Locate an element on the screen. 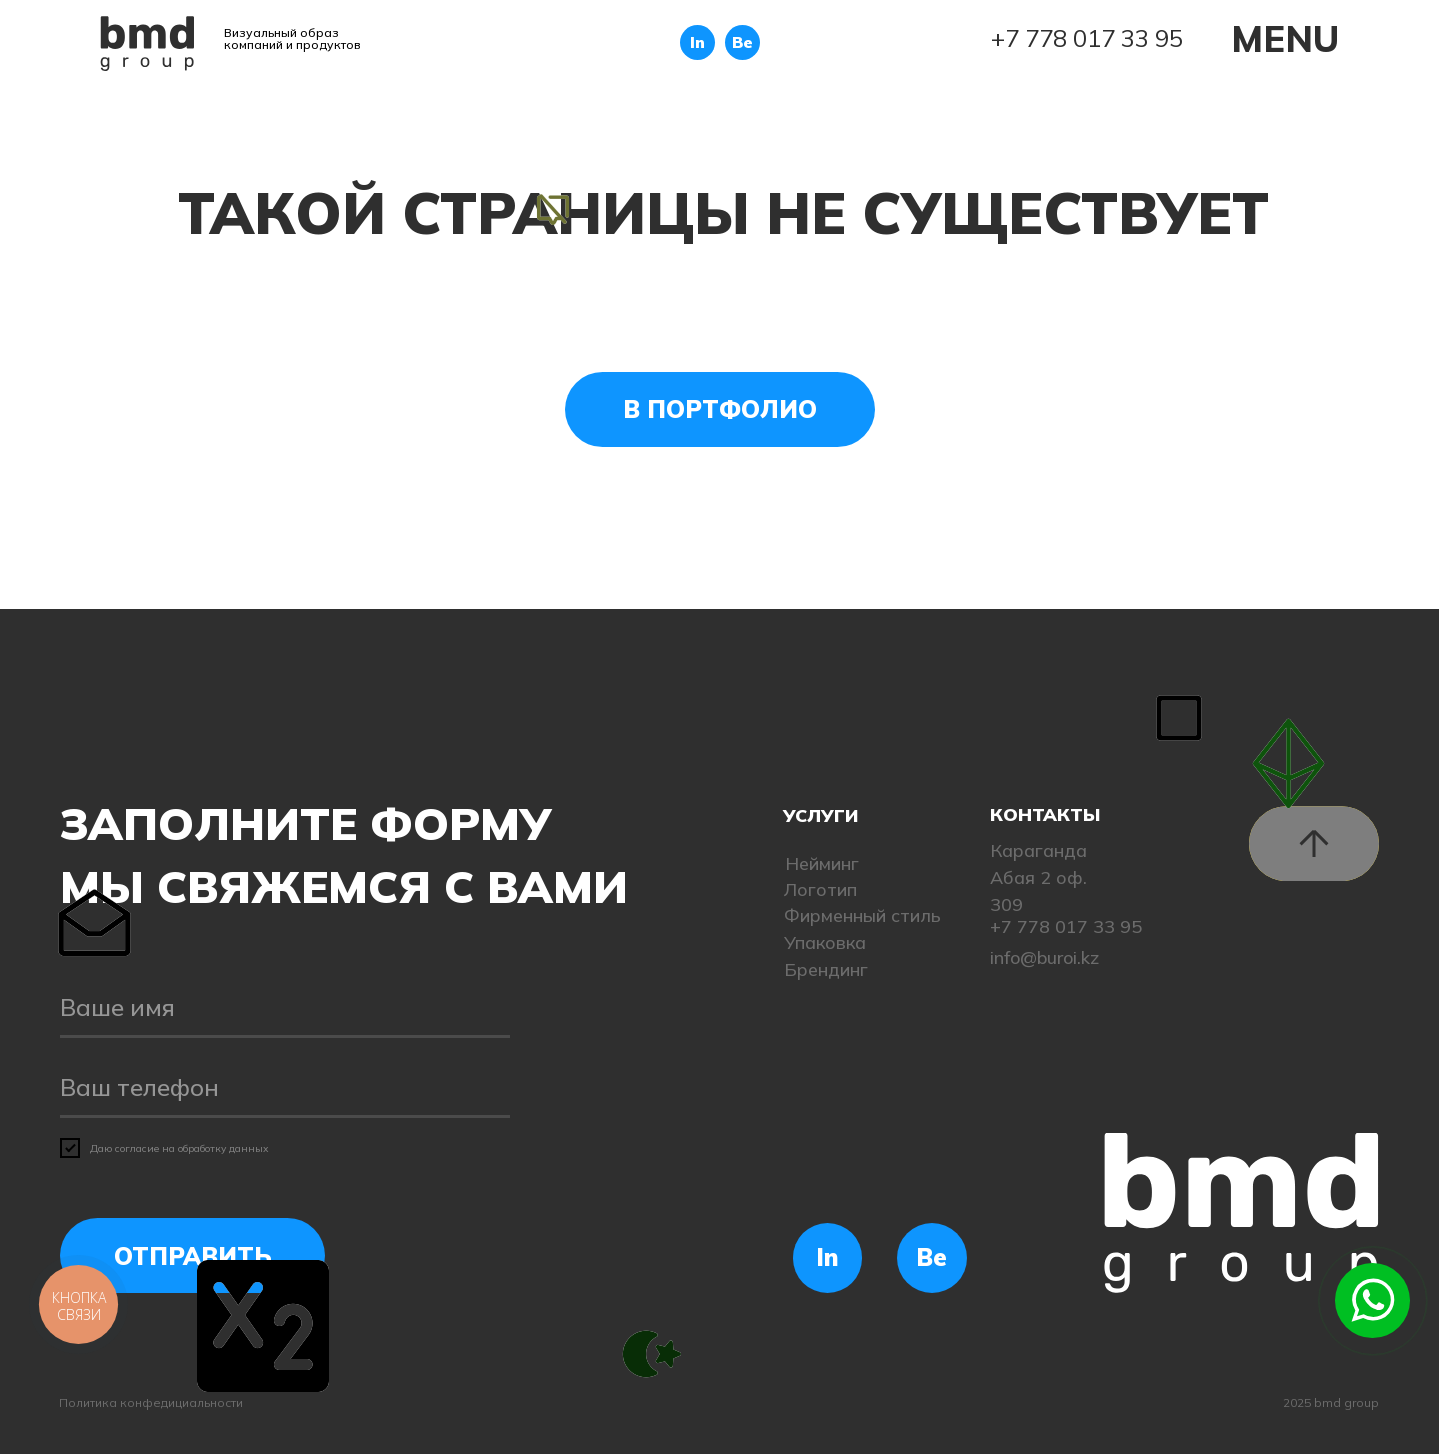  indicates Islamic religious content or settings is located at coordinates (650, 1354).